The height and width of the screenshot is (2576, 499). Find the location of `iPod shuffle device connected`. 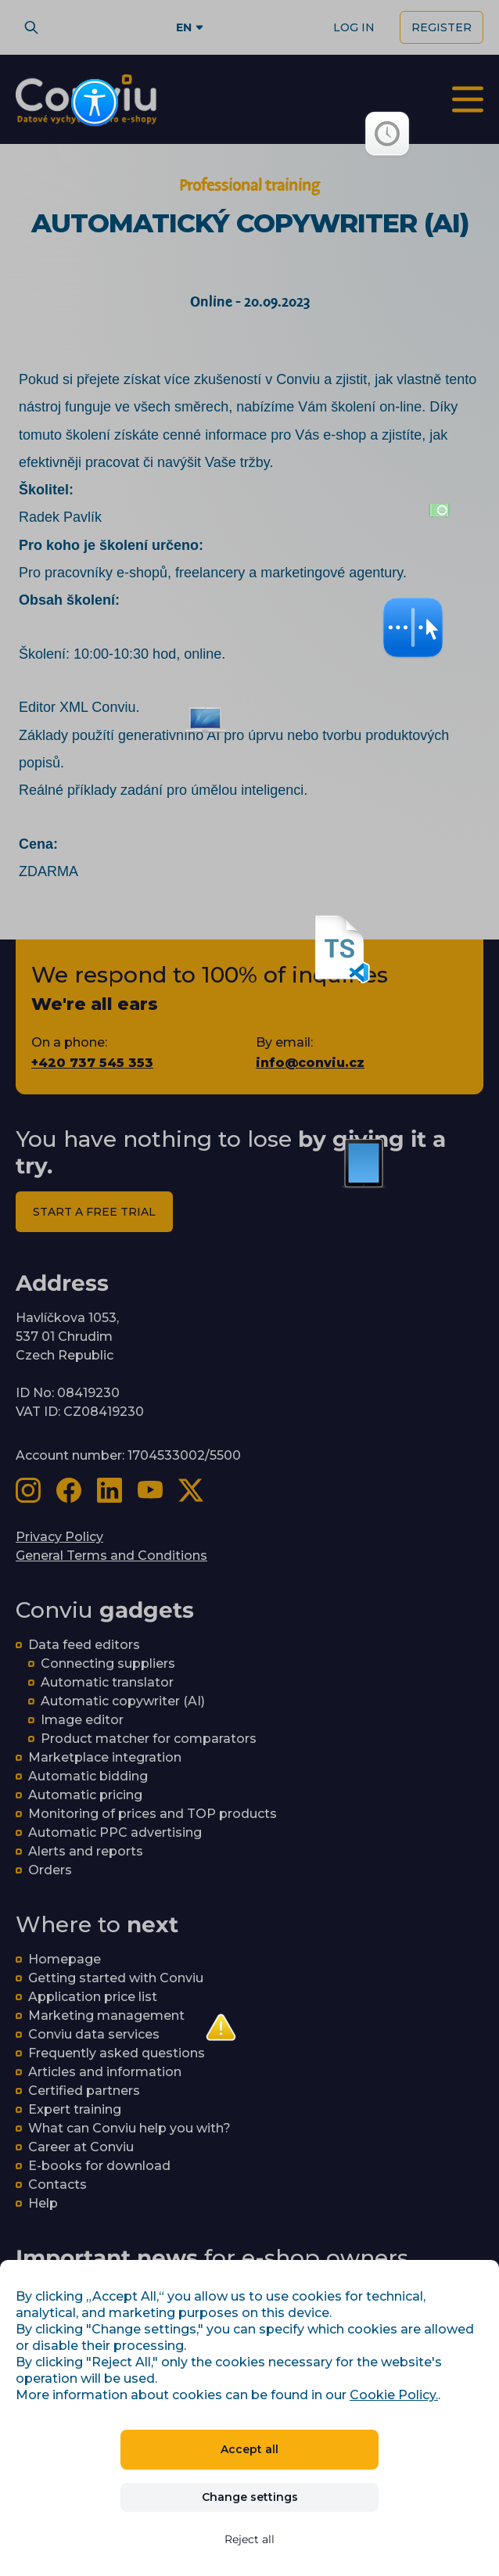

iPod shuffle device connected is located at coordinates (439, 506).